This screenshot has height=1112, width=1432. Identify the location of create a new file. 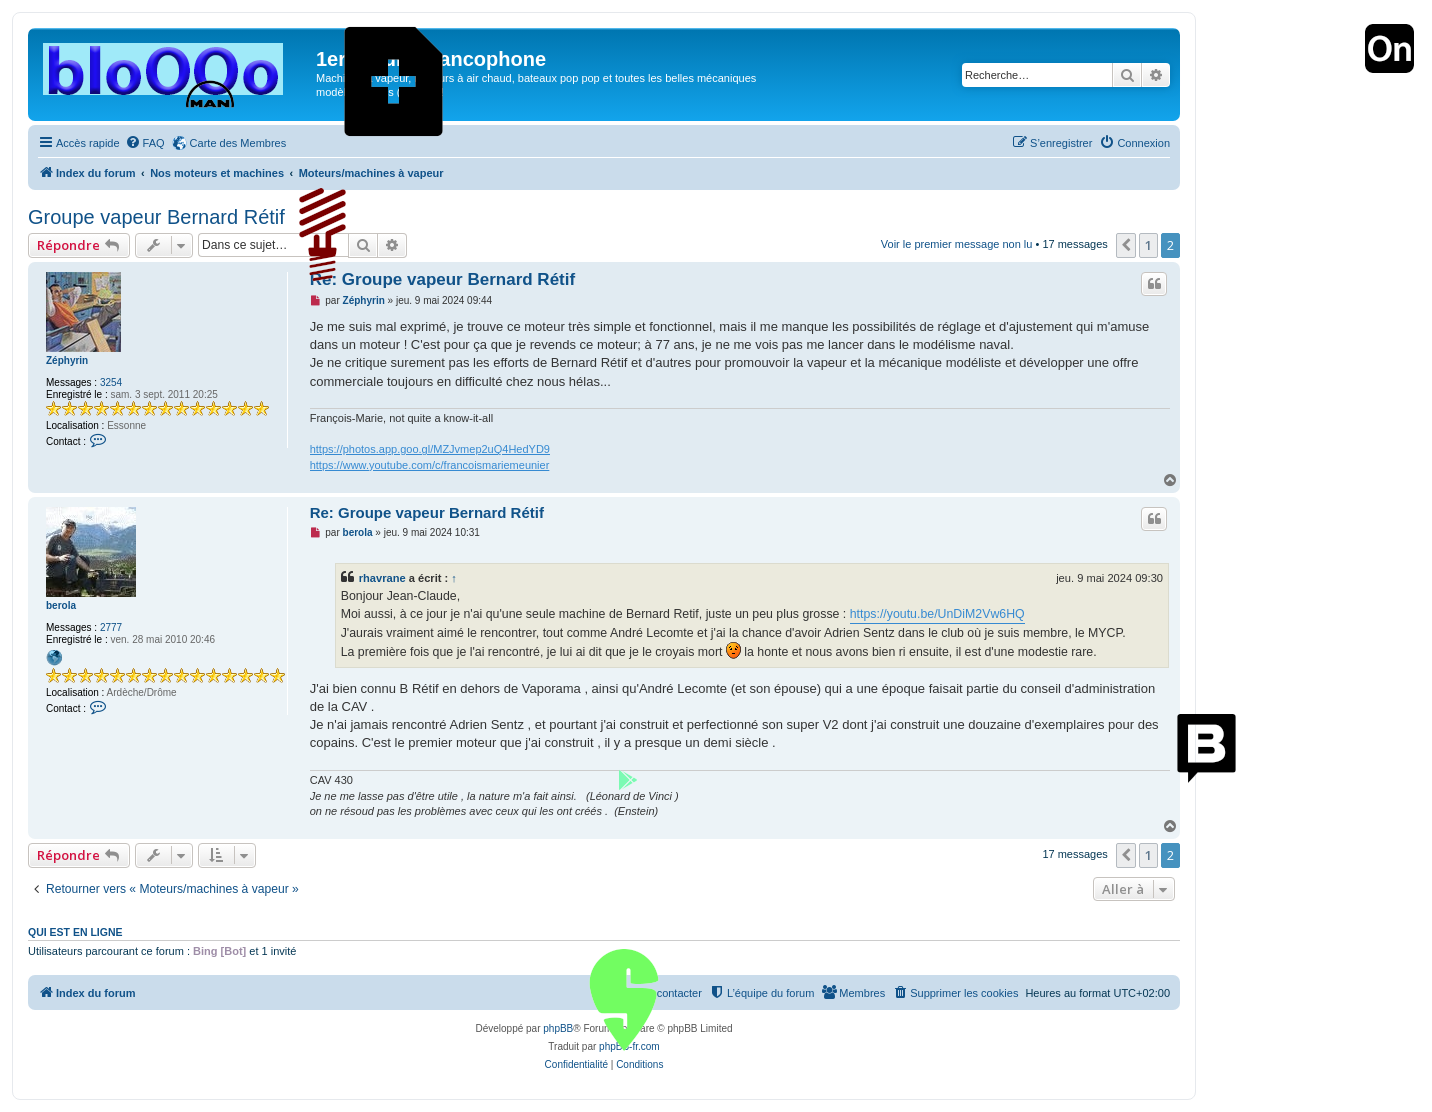
(393, 81).